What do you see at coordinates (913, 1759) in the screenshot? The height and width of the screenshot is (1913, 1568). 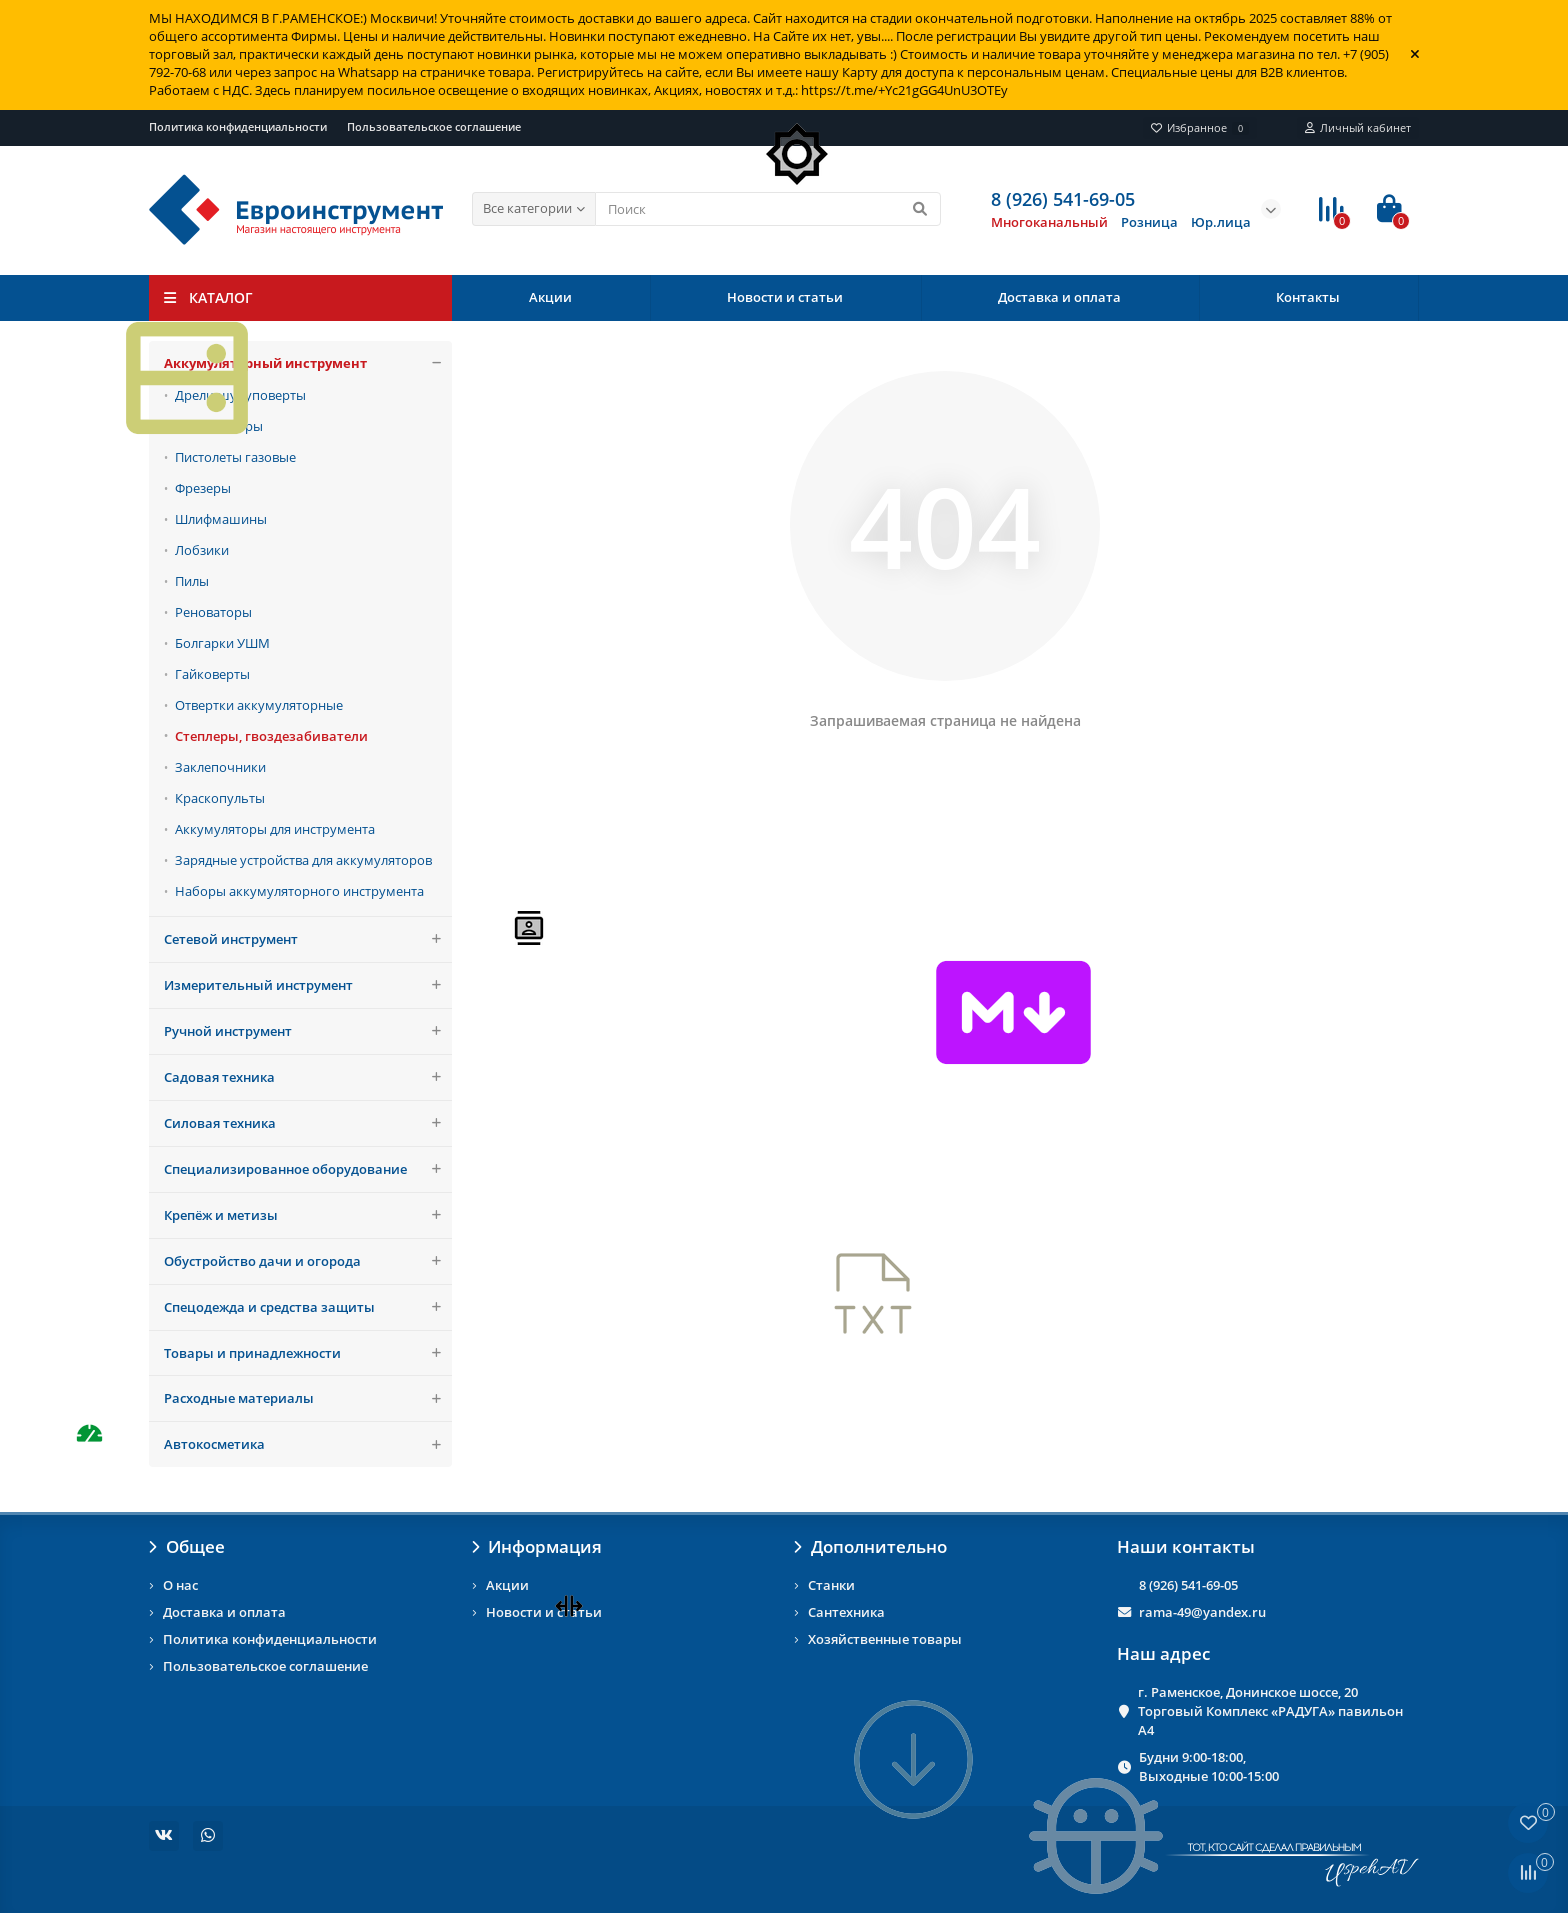 I see `download file or content` at bounding box center [913, 1759].